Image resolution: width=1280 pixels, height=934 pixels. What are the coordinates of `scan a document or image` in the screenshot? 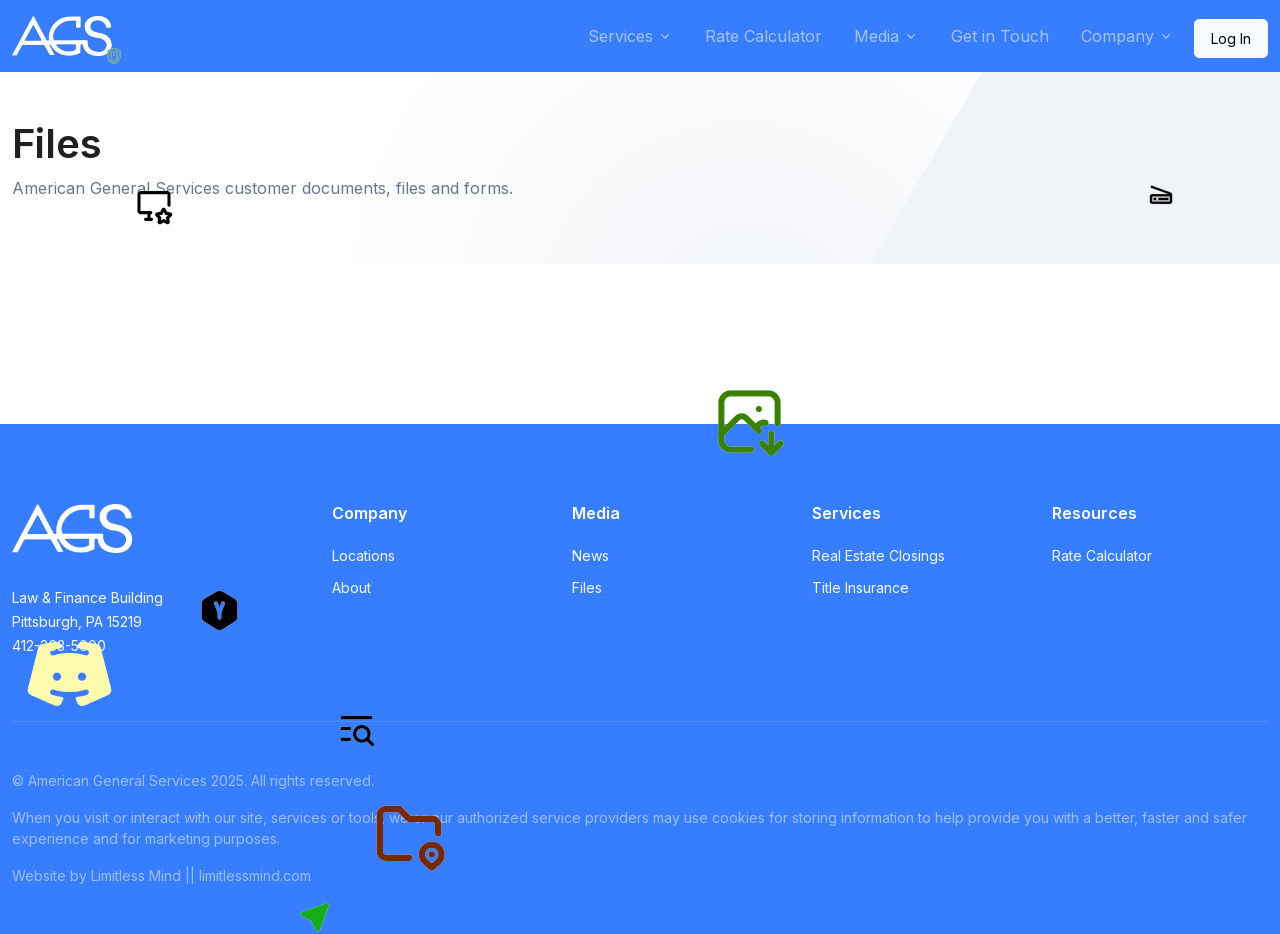 It's located at (1161, 194).